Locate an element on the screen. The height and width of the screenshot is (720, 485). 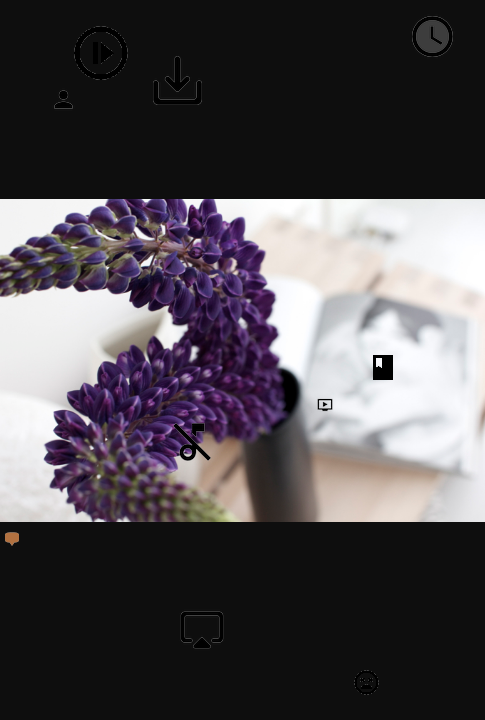
rate experience as very dissatisfied is located at coordinates (366, 682).